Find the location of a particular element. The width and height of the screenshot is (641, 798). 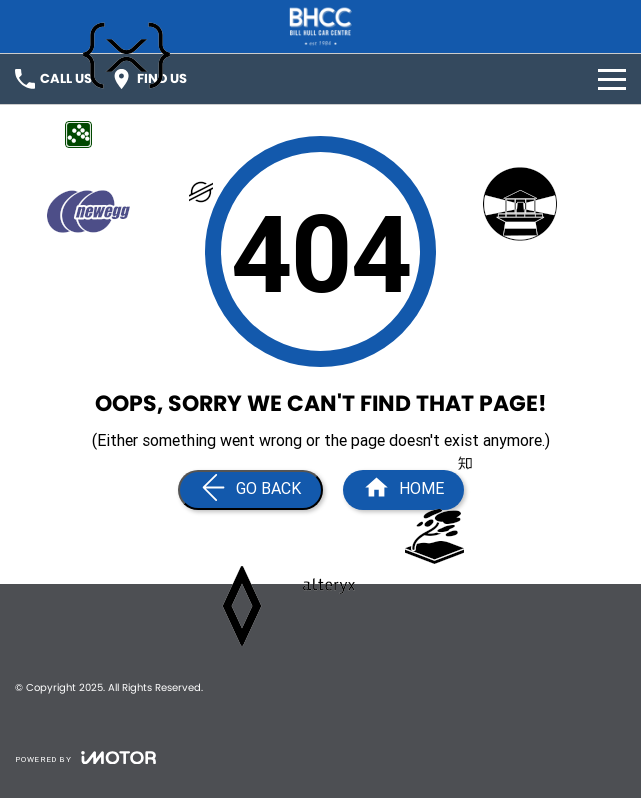

open scilab application is located at coordinates (78, 134).